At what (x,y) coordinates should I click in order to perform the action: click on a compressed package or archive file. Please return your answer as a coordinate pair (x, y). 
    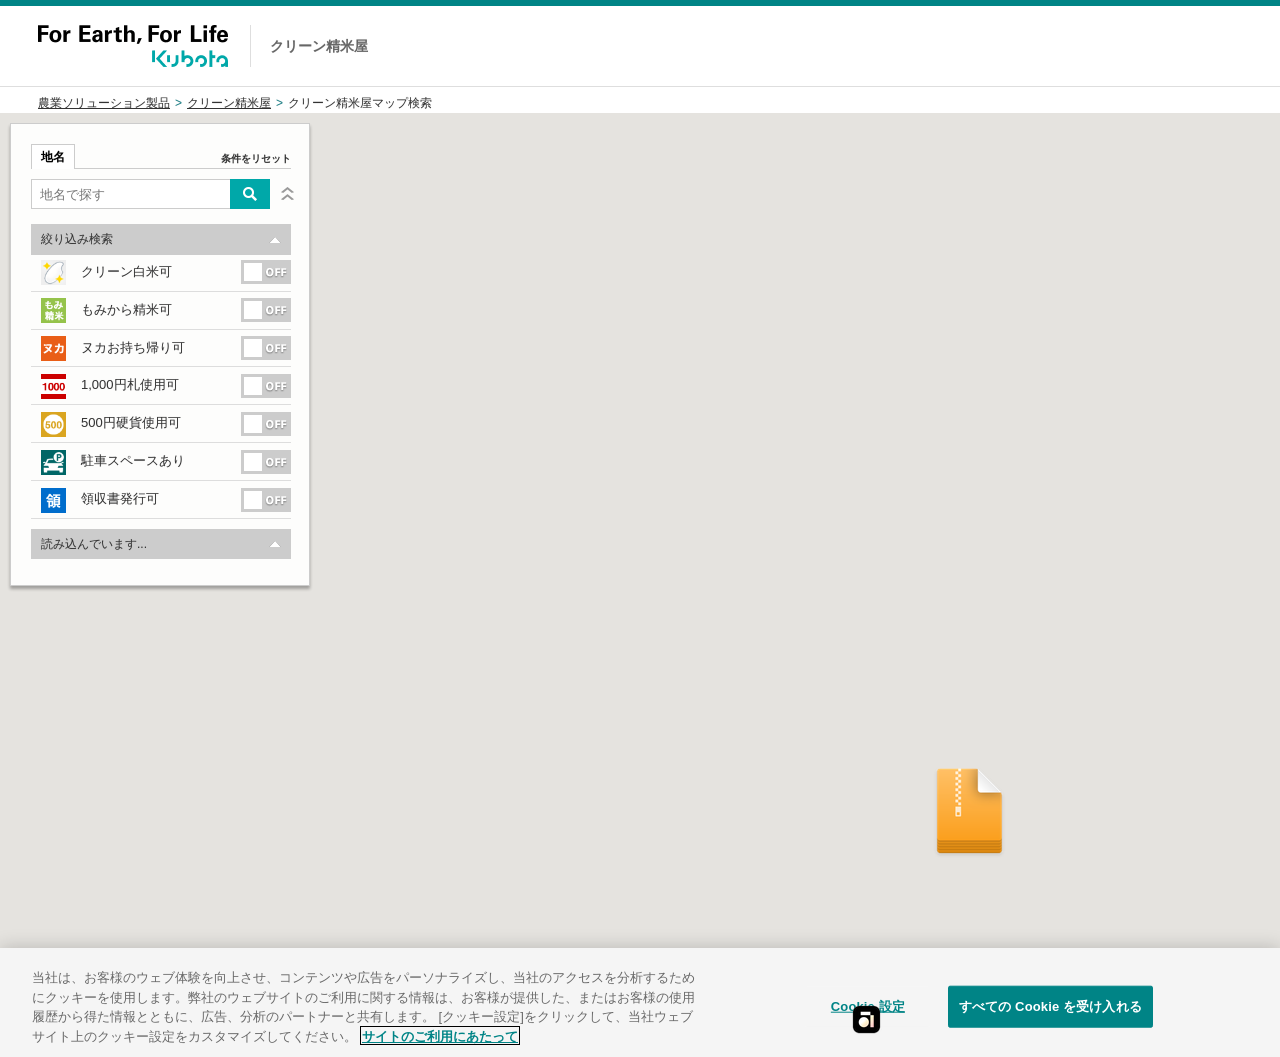
    Looking at the image, I should click on (969, 812).